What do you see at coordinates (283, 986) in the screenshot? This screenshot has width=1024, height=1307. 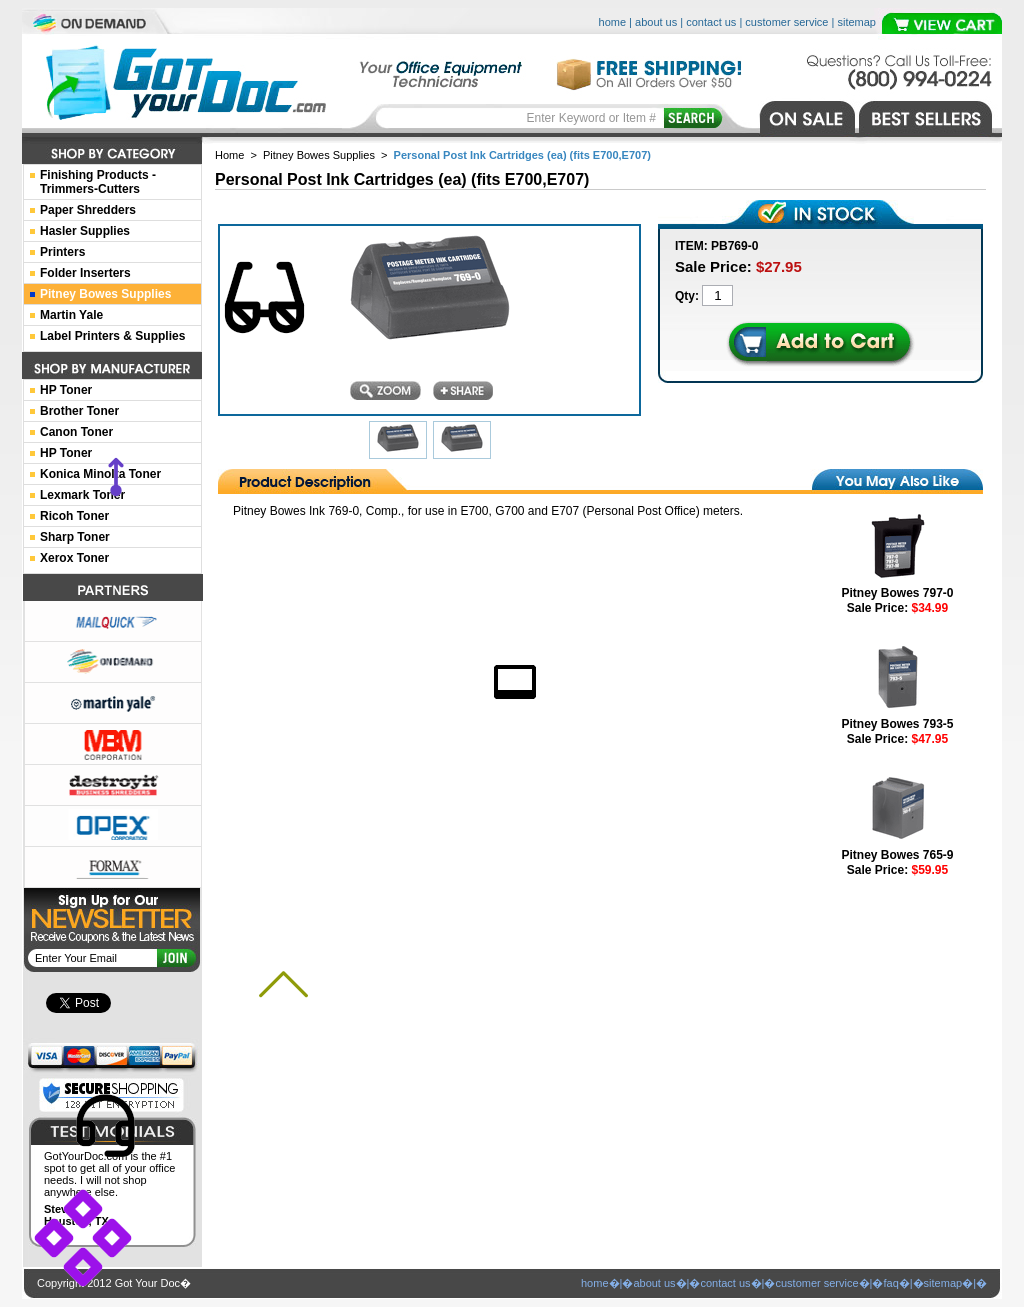 I see `collapse an expanded section` at bounding box center [283, 986].